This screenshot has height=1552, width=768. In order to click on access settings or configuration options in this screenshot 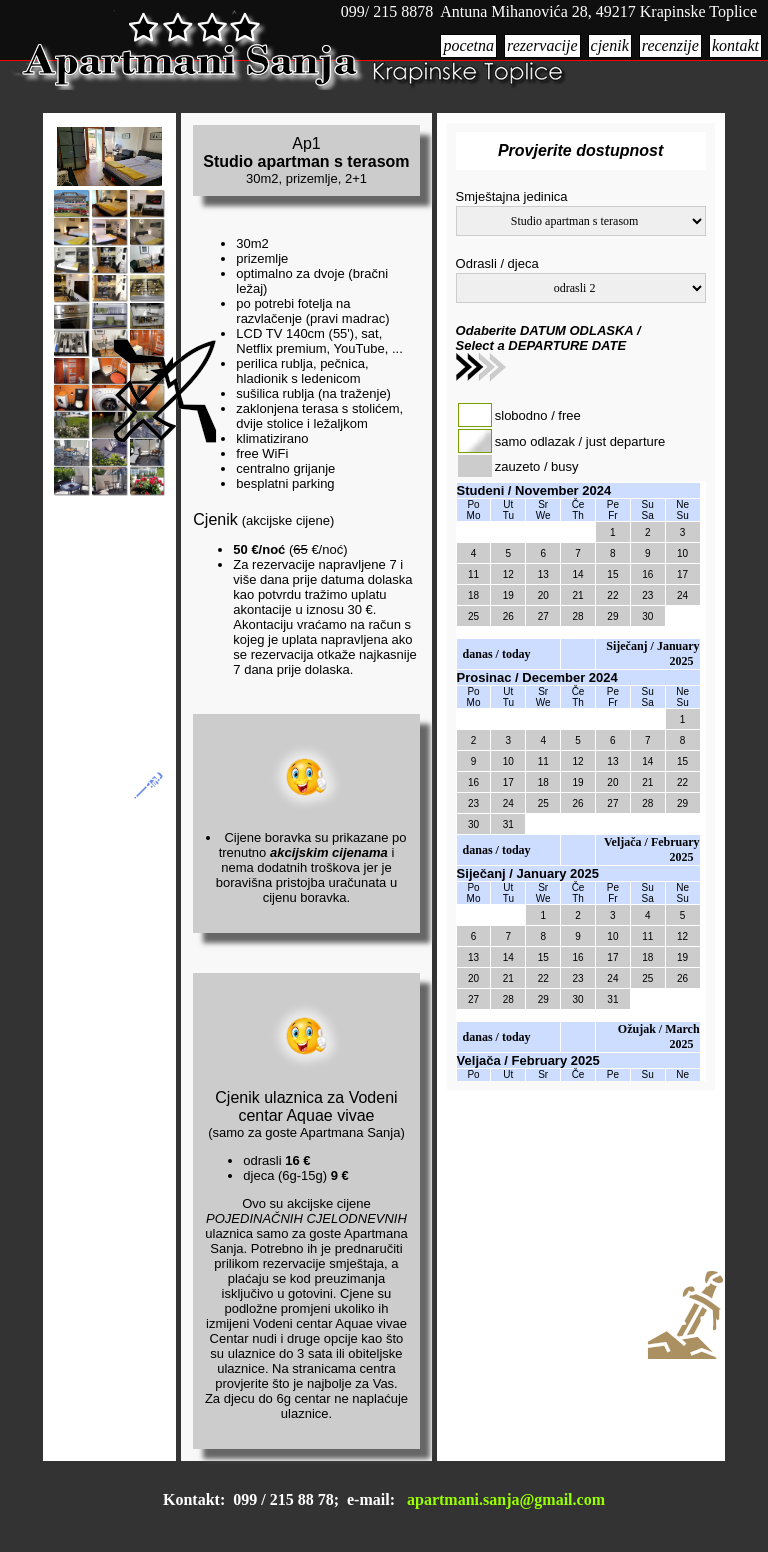, I will do `click(148, 785)`.